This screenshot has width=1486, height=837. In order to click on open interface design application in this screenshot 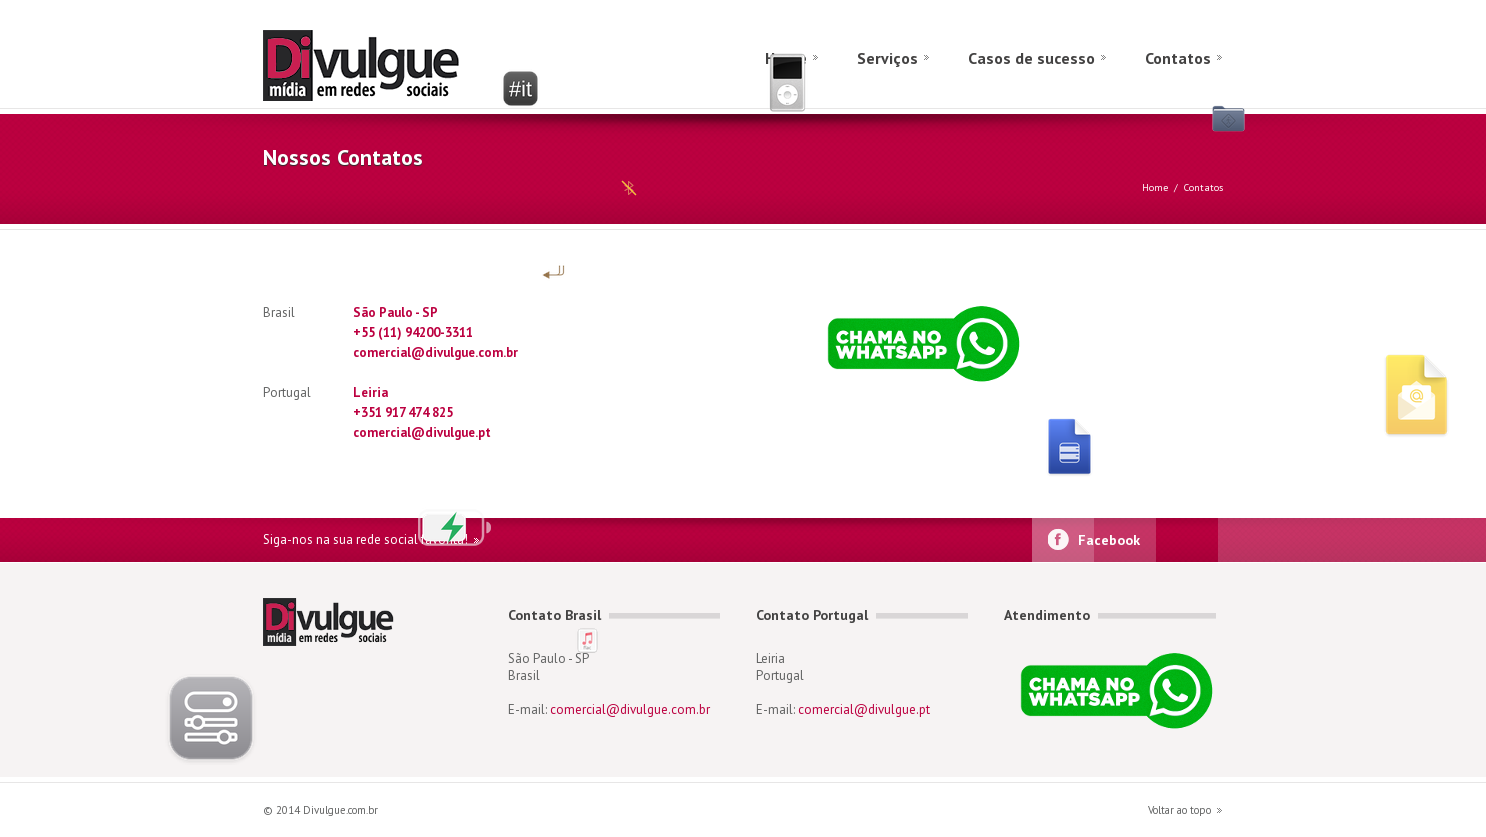, I will do `click(211, 718)`.